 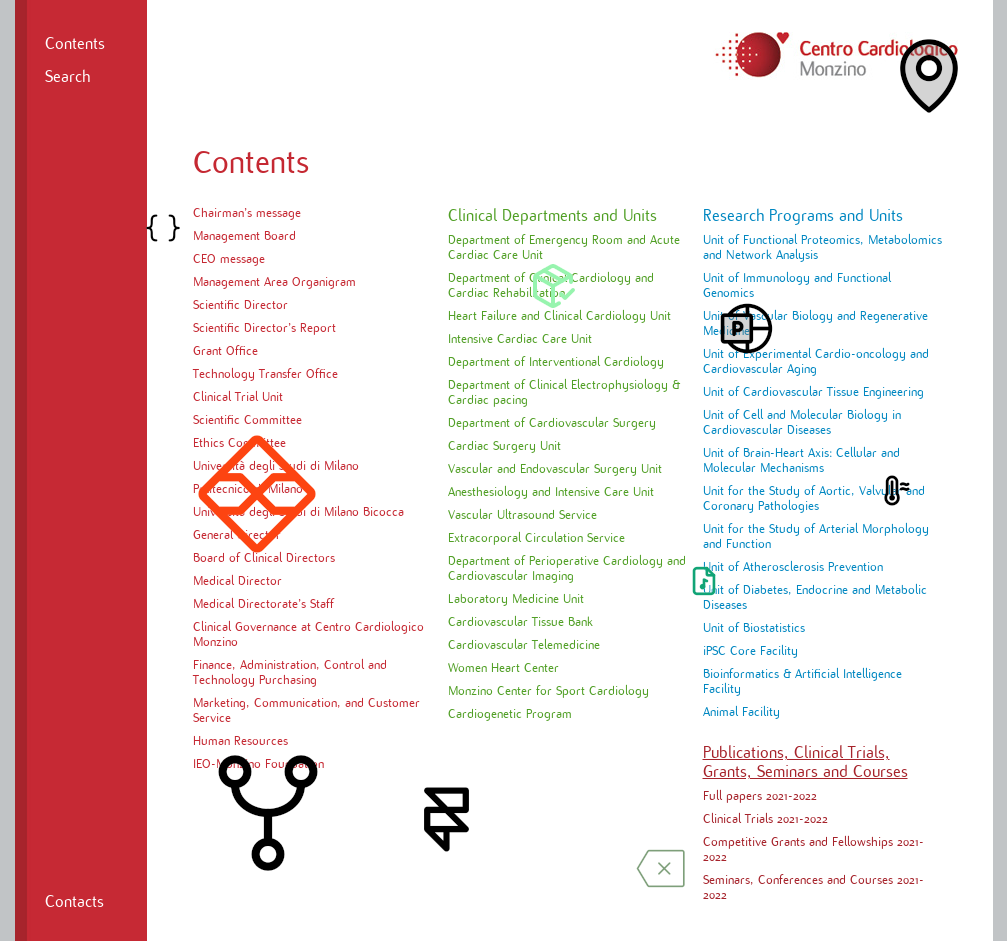 What do you see at coordinates (894, 490) in the screenshot?
I see `indicates high temperature or heat warning` at bounding box center [894, 490].